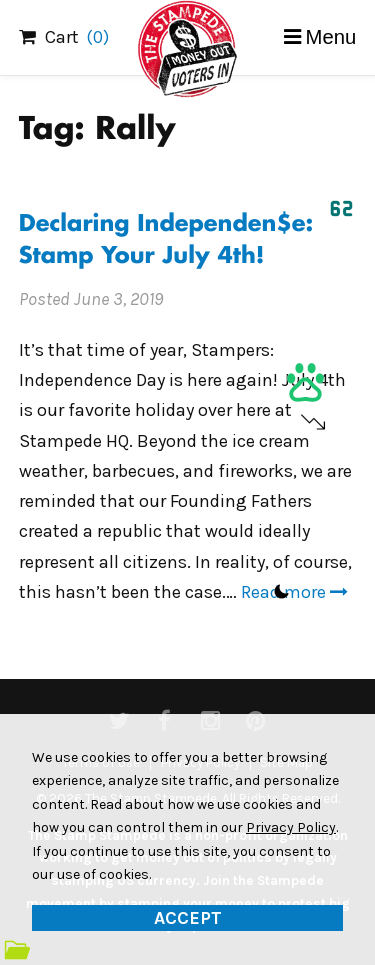 The width and height of the screenshot is (375, 965). I want to click on indicates item number 62 in a list or sequence, so click(341, 208).